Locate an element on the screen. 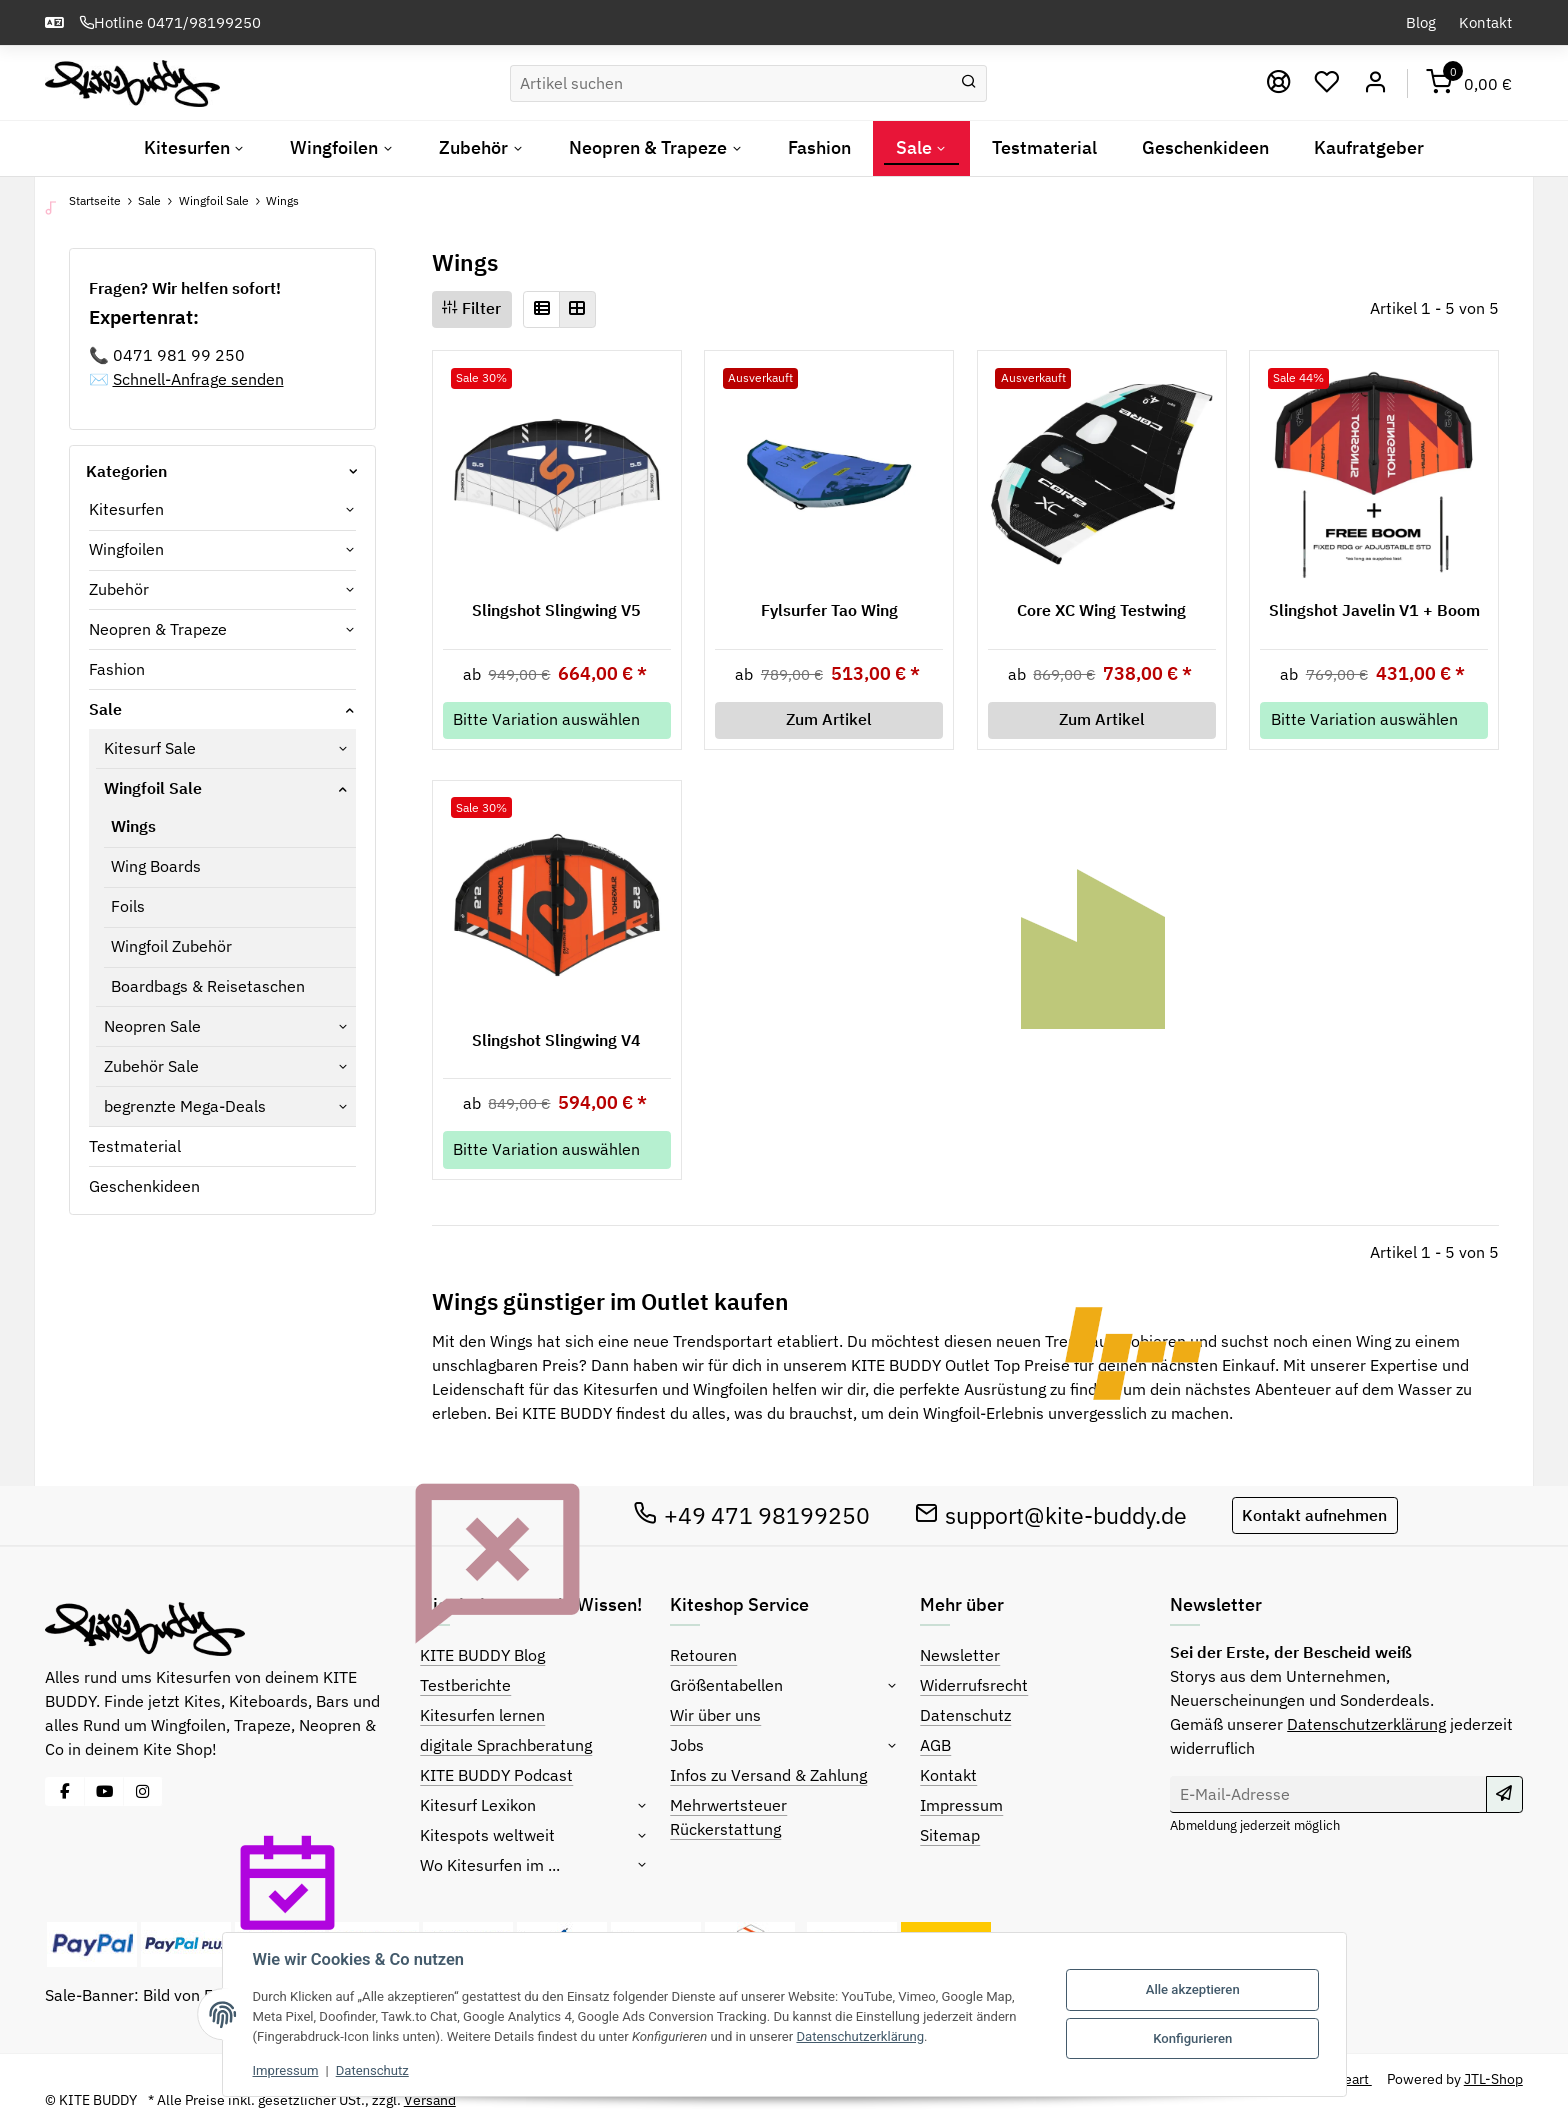  visit have i been pwned website is located at coordinates (1133, 1353).